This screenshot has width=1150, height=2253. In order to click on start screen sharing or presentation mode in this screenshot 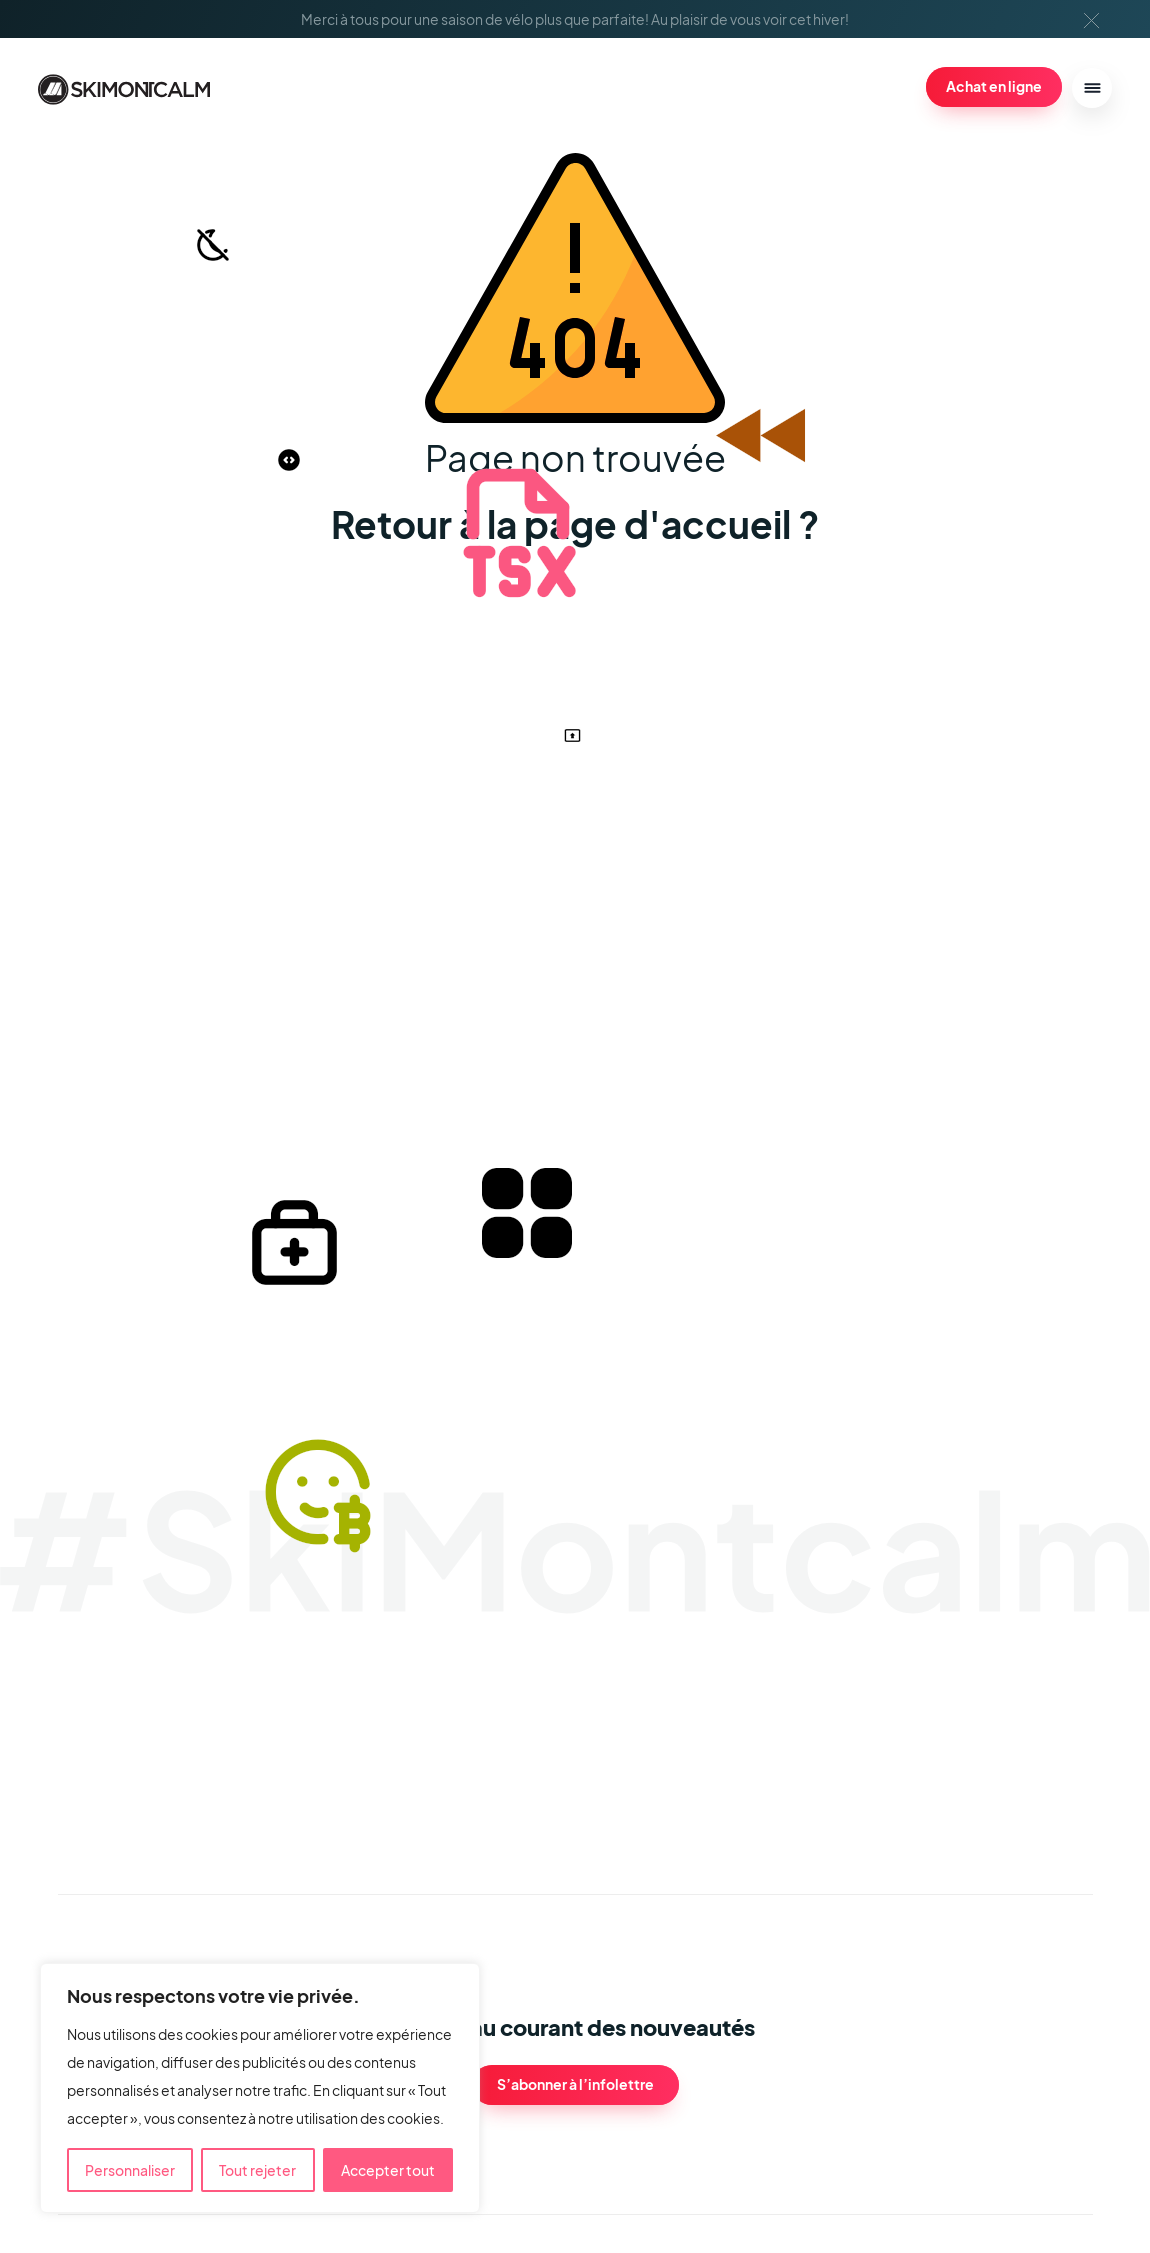, I will do `click(572, 735)`.